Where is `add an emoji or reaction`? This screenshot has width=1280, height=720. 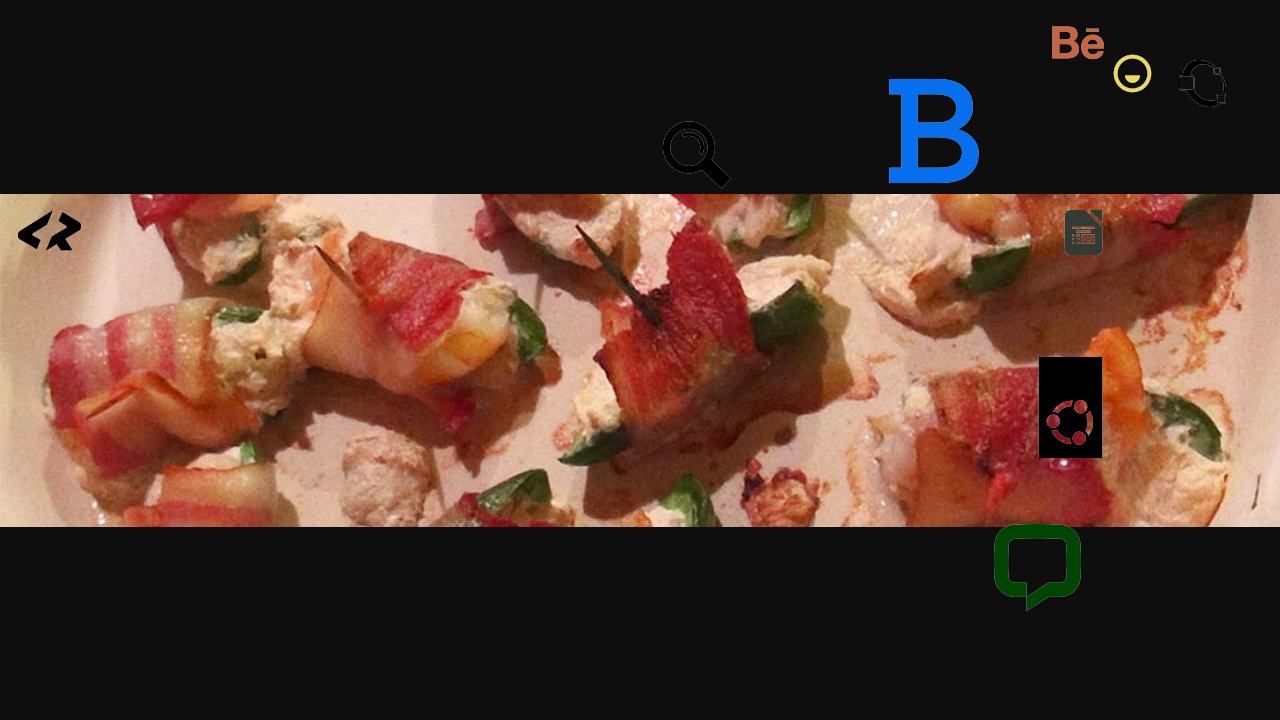 add an emoji or reaction is located at coordinates (1132, 73).